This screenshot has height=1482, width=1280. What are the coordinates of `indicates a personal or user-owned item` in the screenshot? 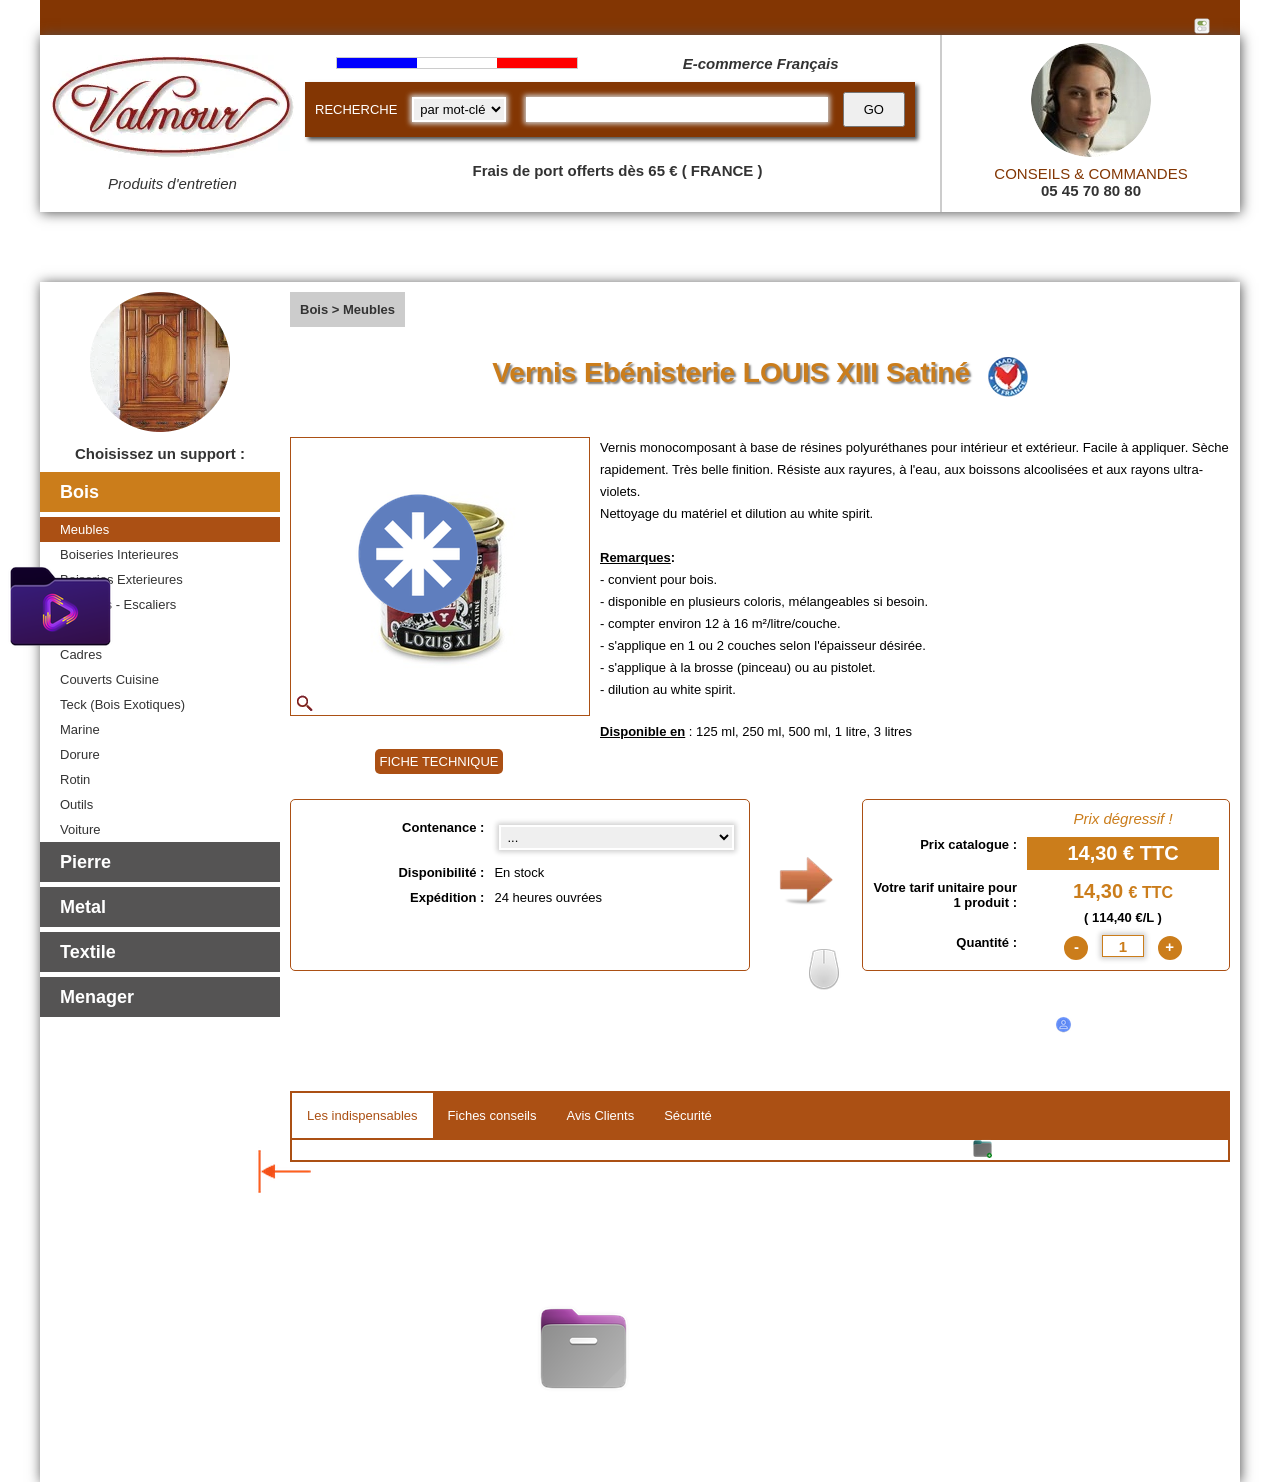 It's located at (1063, 1024).